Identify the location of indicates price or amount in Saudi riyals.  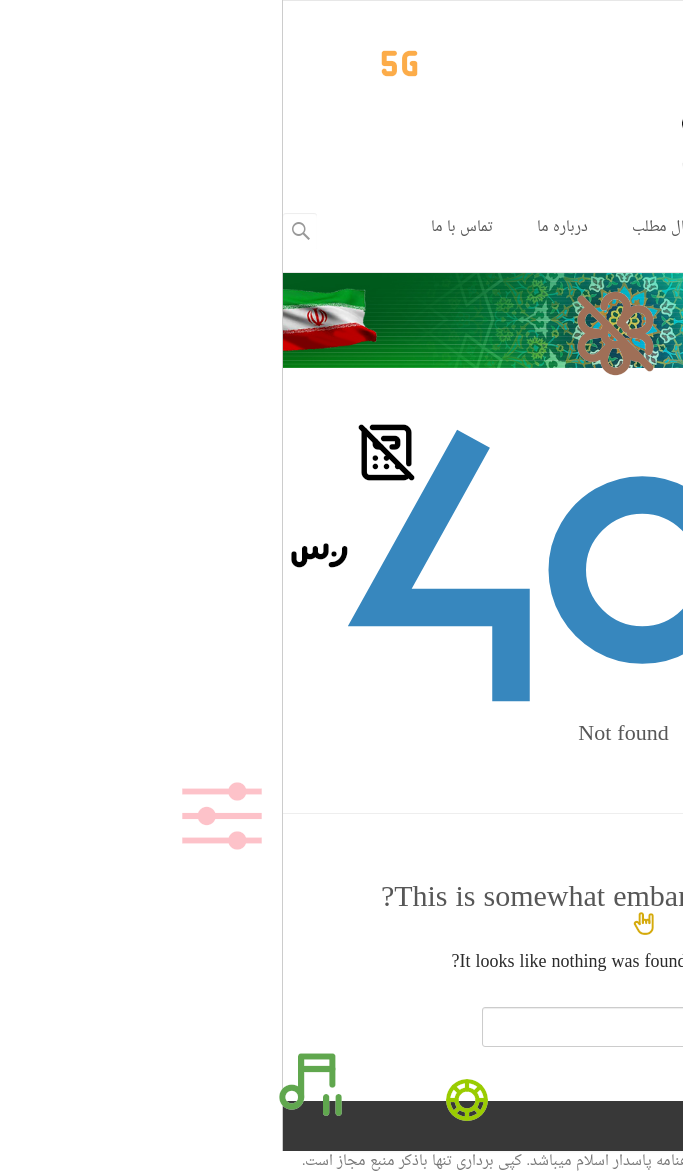
(318, 554).